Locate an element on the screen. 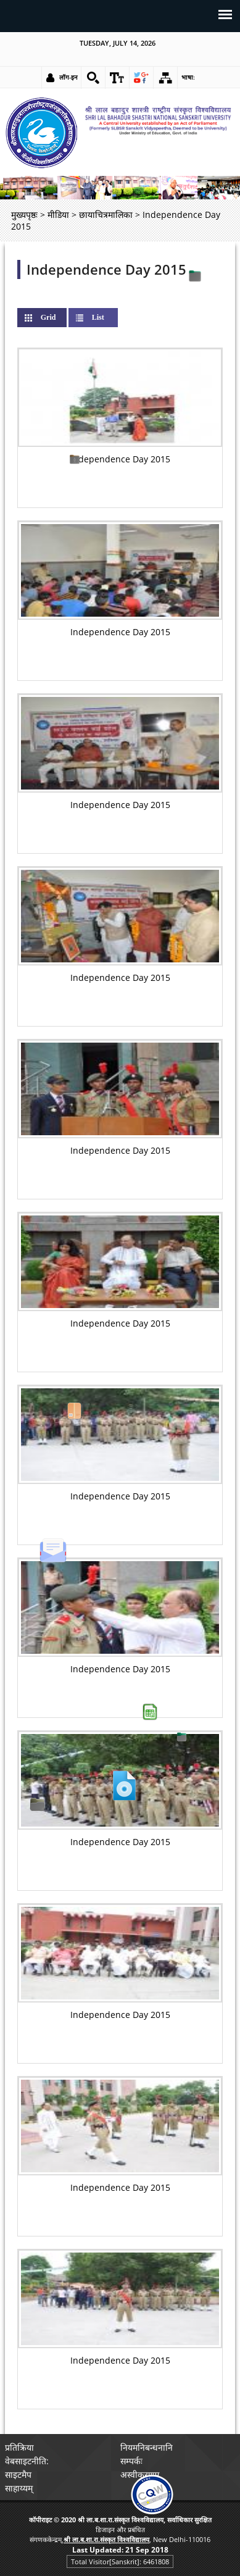 Image resolution: width=240 pixels, height=2576 pixels. open folder to view contents is located at coordinates (195, 276).